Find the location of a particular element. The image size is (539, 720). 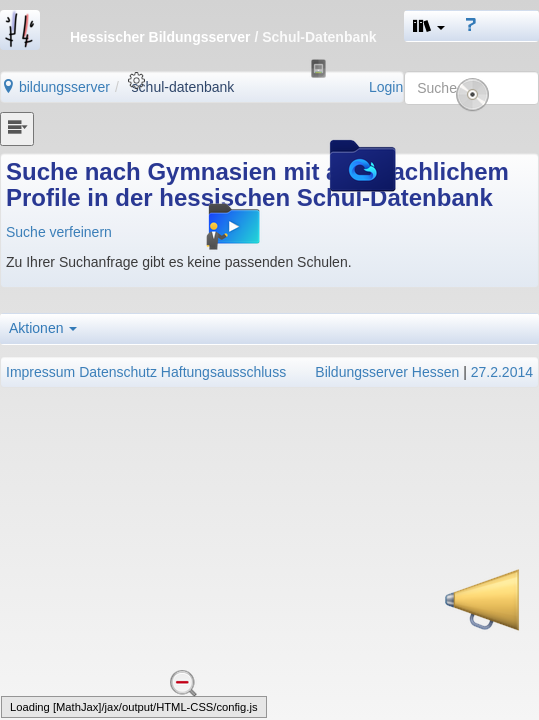

access automator actions or workflows is located at coordinates (483, 599).